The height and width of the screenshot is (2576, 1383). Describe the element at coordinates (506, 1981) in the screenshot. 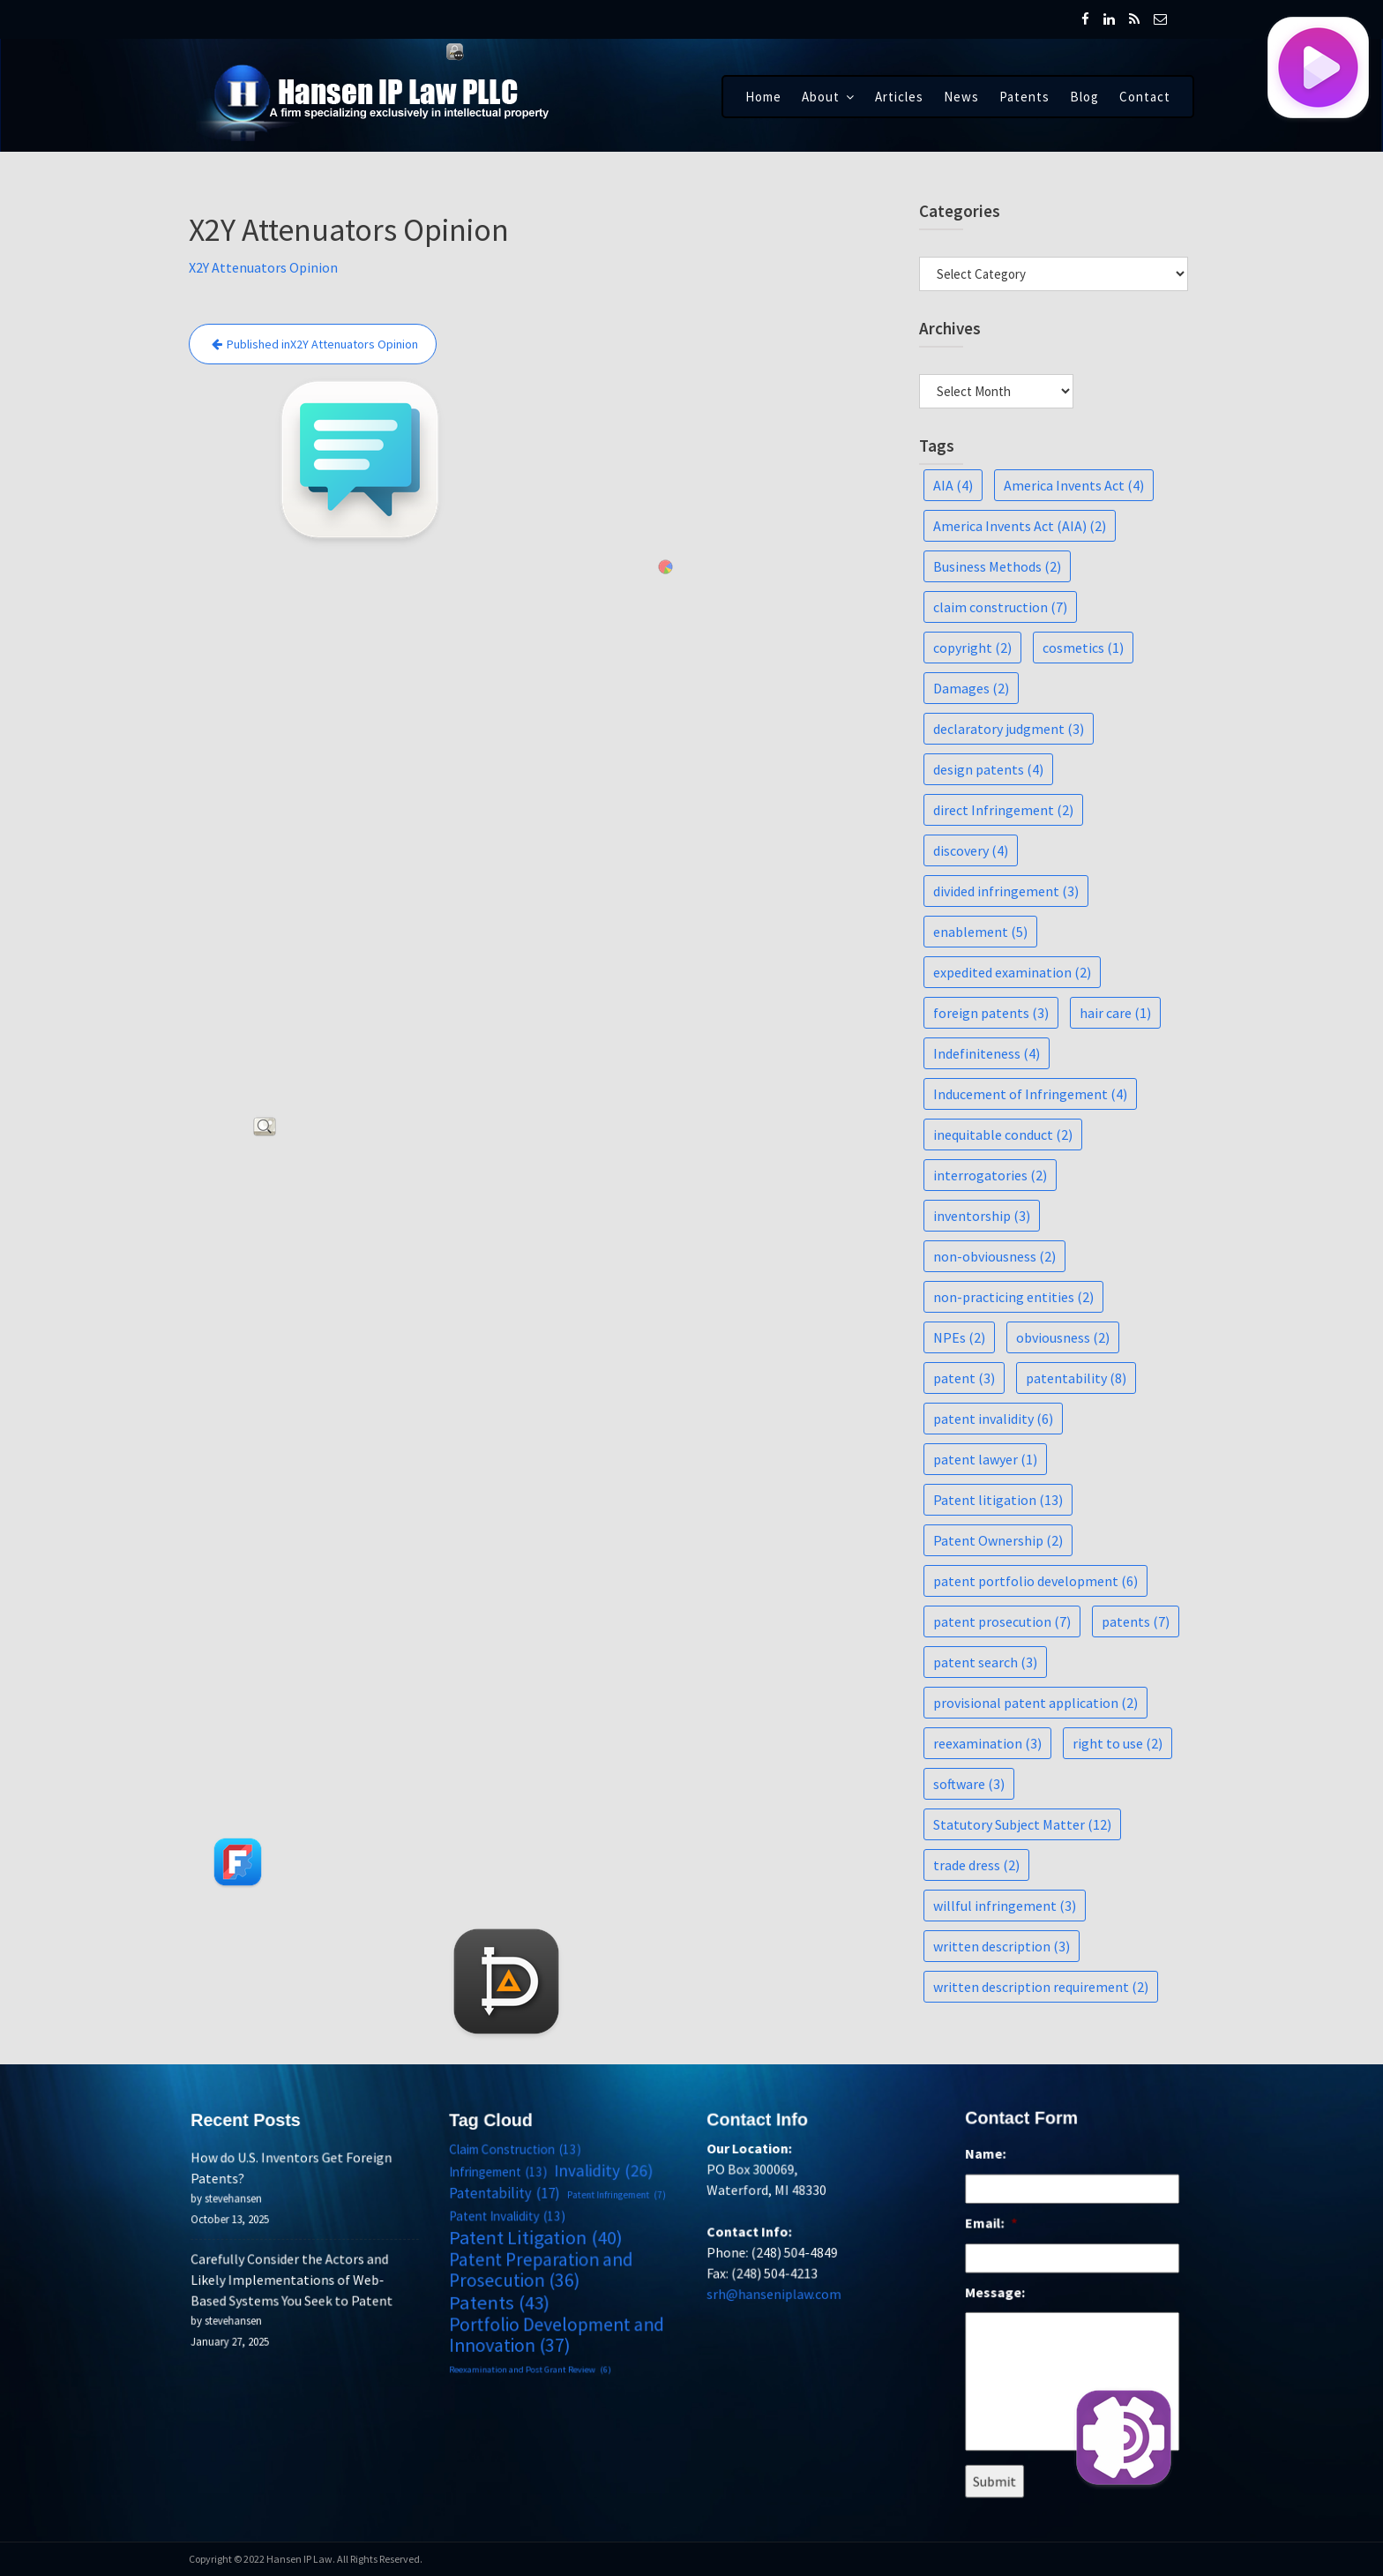

I see `open dia diagramming application` at that location.